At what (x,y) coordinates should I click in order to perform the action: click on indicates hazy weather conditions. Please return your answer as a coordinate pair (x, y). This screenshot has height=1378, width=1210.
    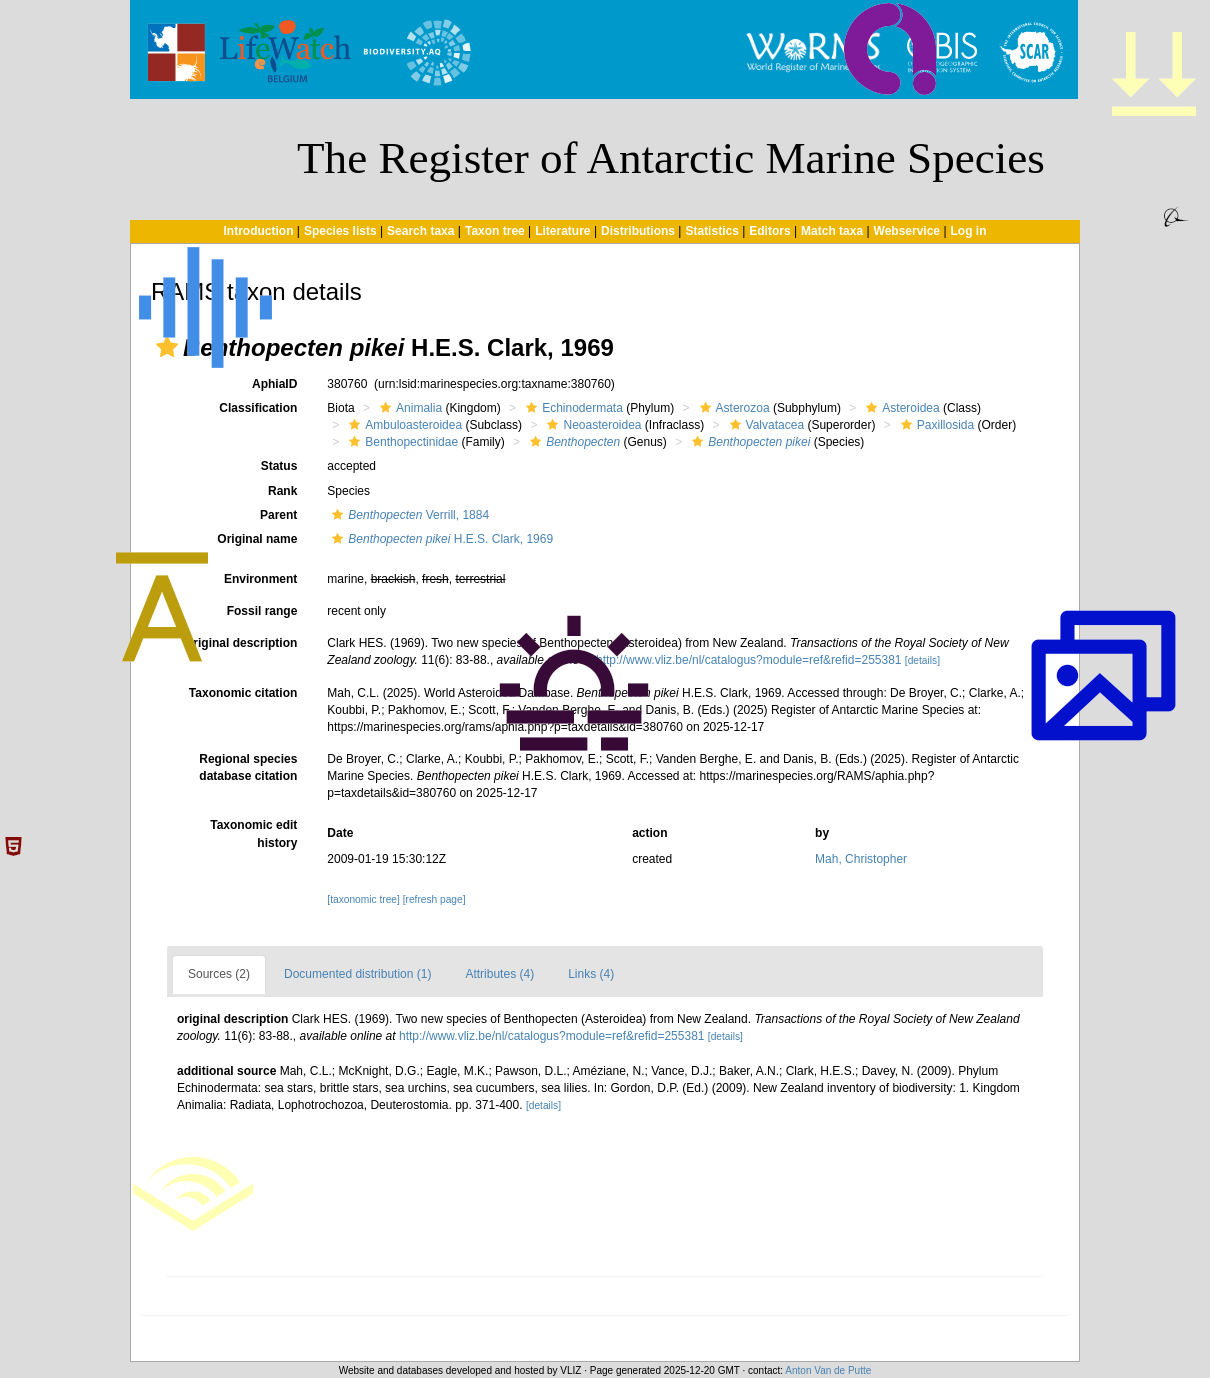
    Looking at the image, I should click on (574, 690).